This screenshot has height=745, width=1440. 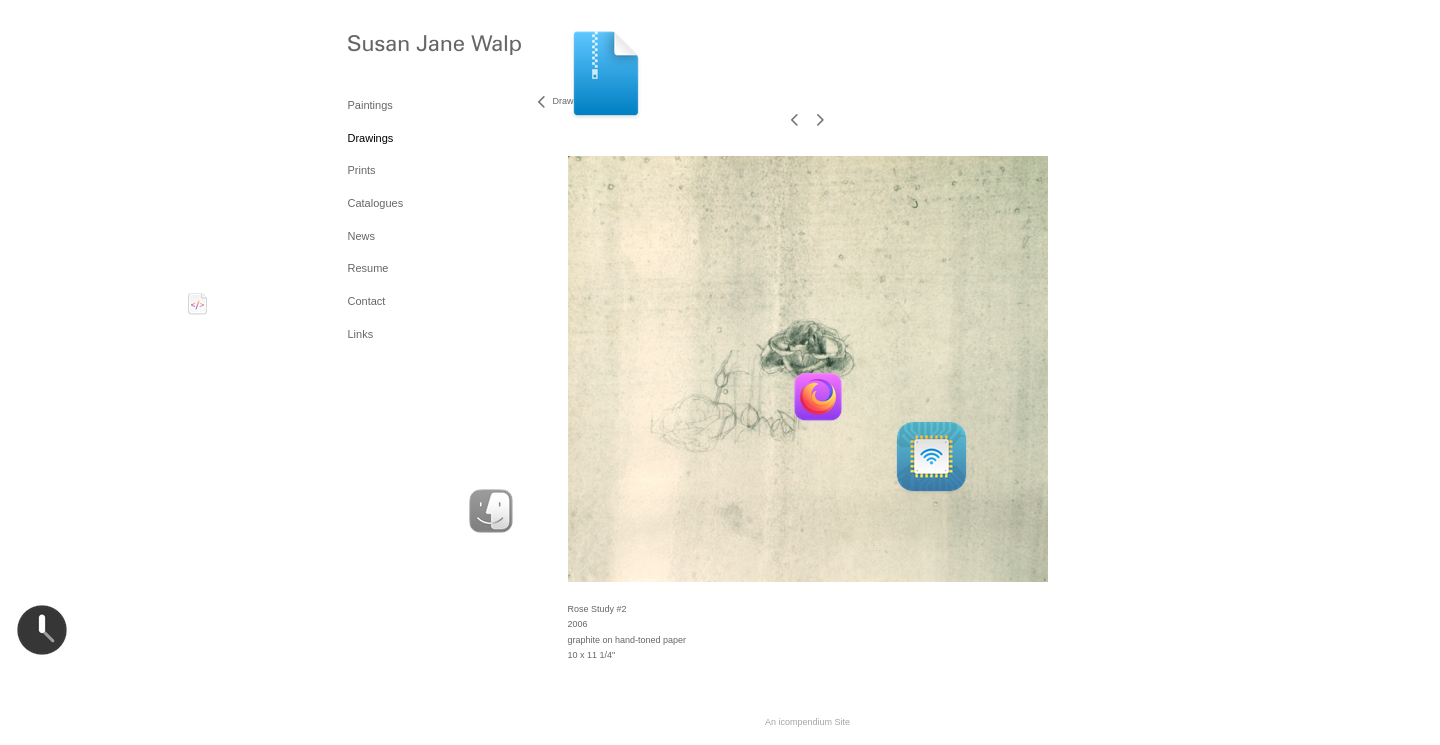 I want to click on maven xml configuration file, so click(x=197, y=303).